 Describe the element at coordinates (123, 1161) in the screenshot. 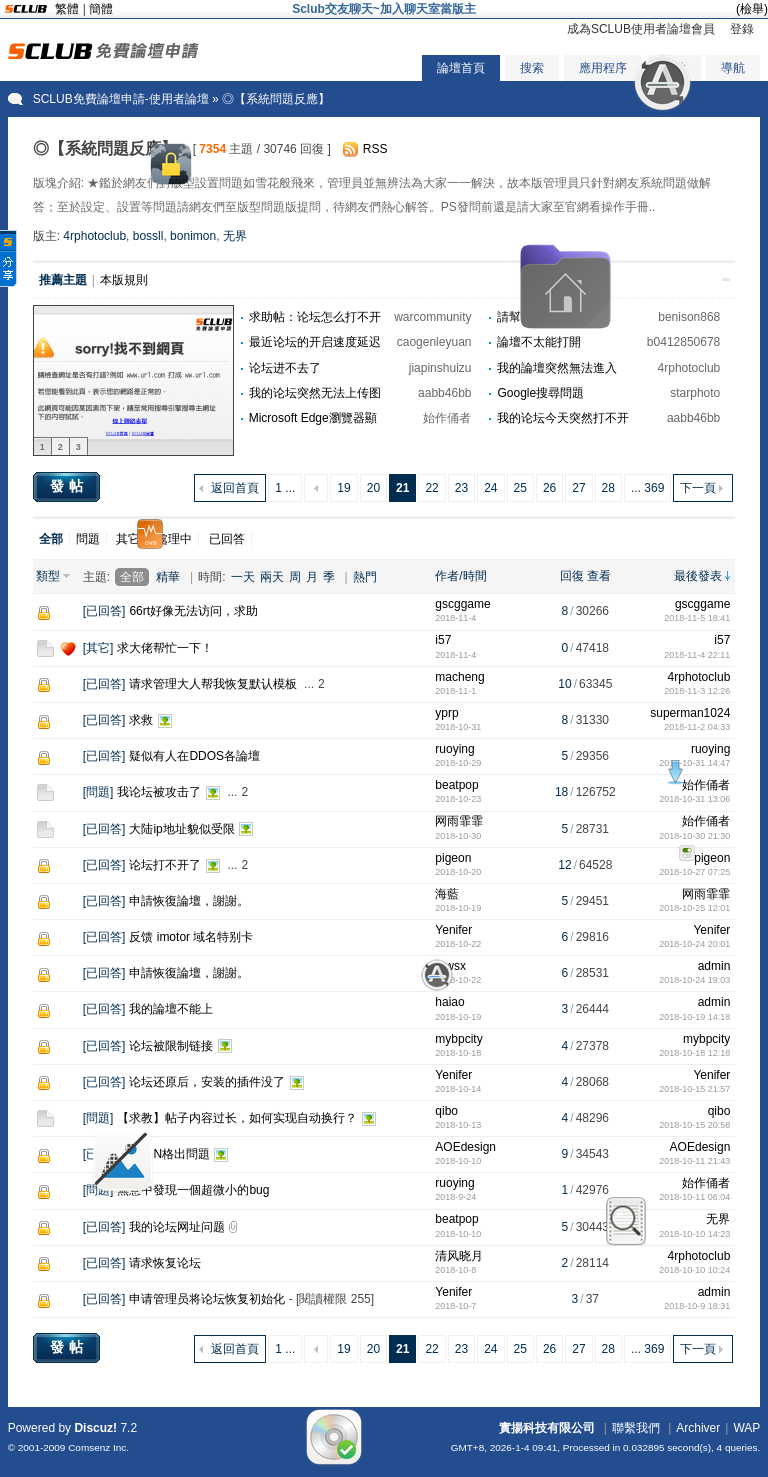

I see `open bitmap2component application` at that location.